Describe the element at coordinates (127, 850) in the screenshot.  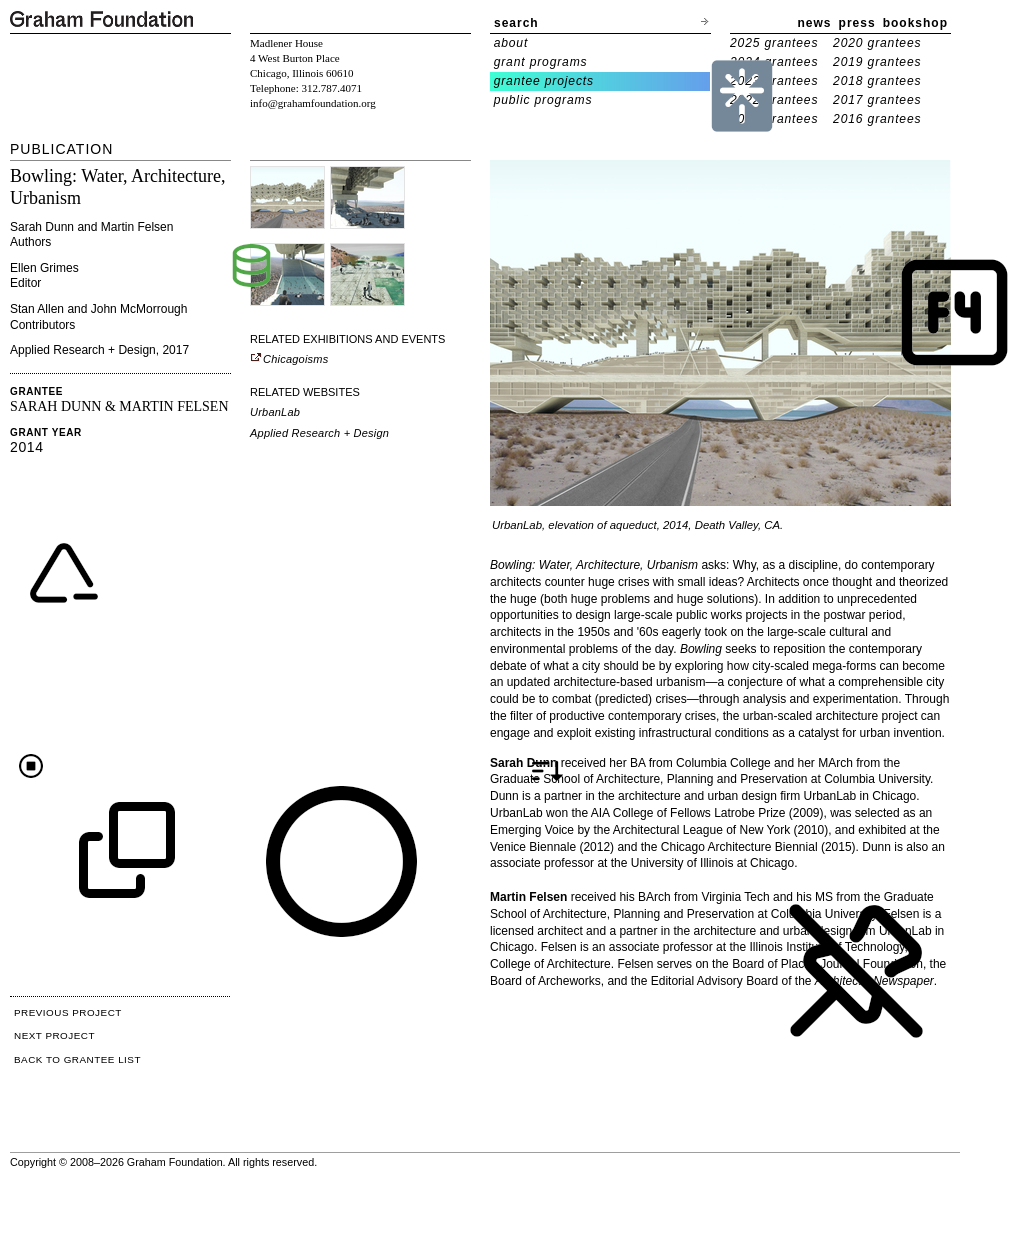
I see `copy to clipboard` at that location.